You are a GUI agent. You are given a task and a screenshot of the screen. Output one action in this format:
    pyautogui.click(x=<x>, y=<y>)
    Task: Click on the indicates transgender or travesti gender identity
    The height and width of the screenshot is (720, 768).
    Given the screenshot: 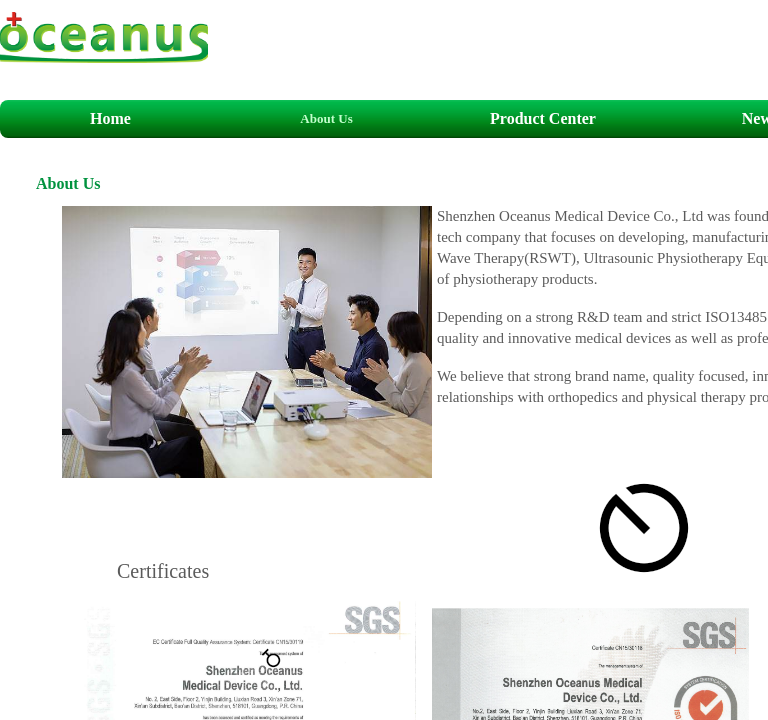 What is the action you would take?
    pyautogui.click(x=272, y=658)
    